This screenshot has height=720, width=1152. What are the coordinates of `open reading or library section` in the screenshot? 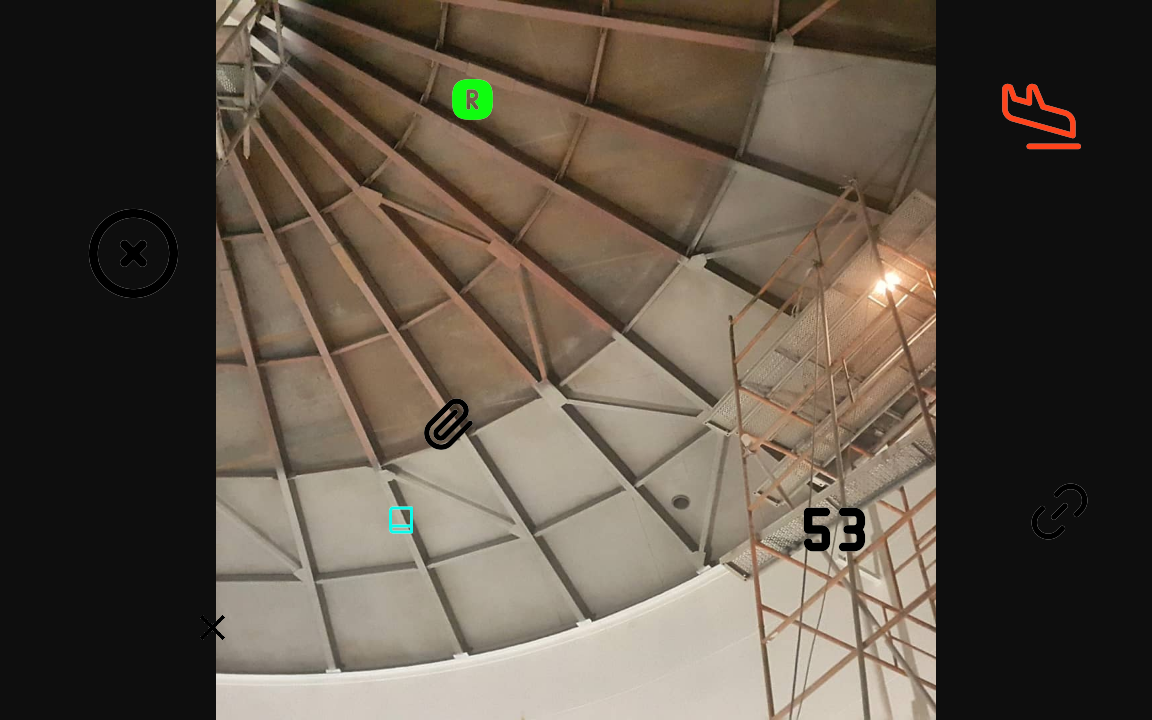 It's located at (401, 520).